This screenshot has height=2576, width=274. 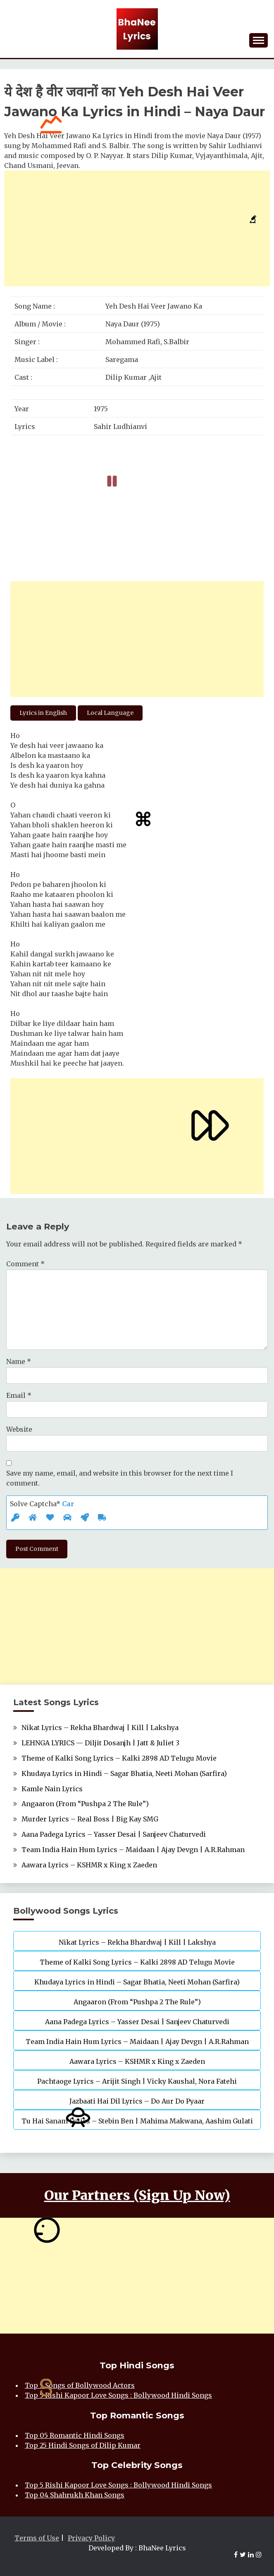 What do you see at coordinates (51, 124) in the screenshot?
I see `view analytics or performance trends` at bounding box center [51, 124].